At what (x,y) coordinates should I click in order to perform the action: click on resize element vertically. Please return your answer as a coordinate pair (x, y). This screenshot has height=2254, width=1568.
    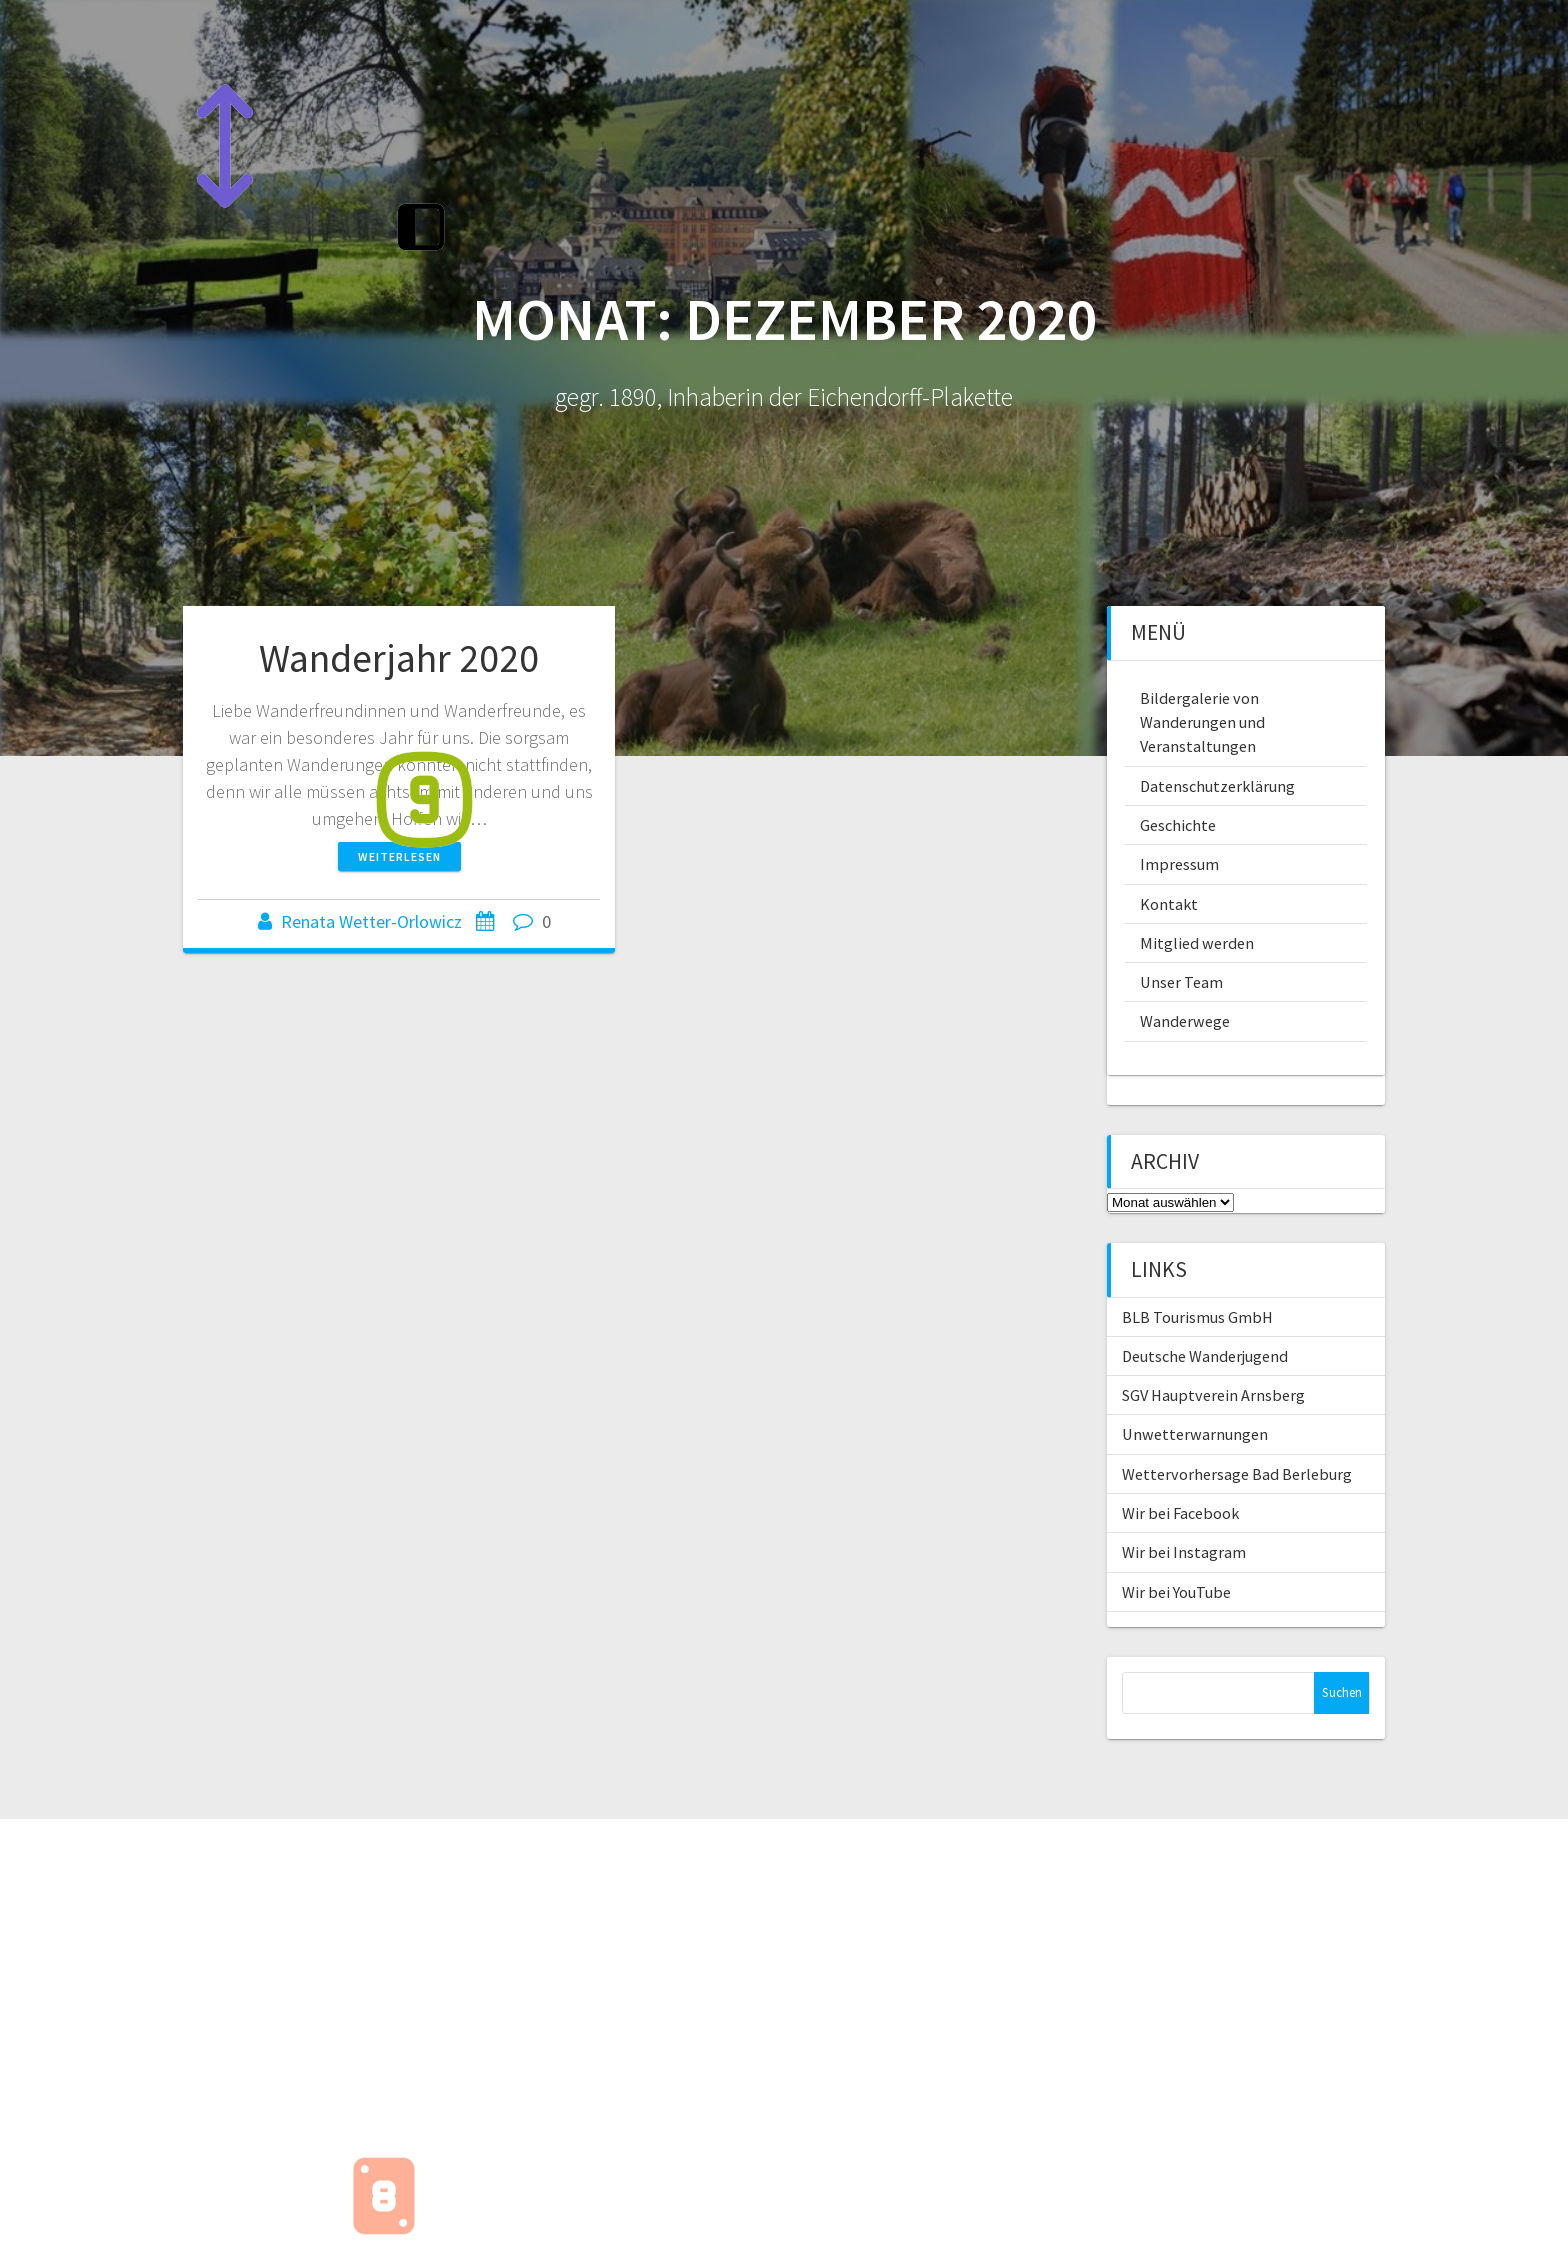
    Looking at the image, I should click on (225, 146).